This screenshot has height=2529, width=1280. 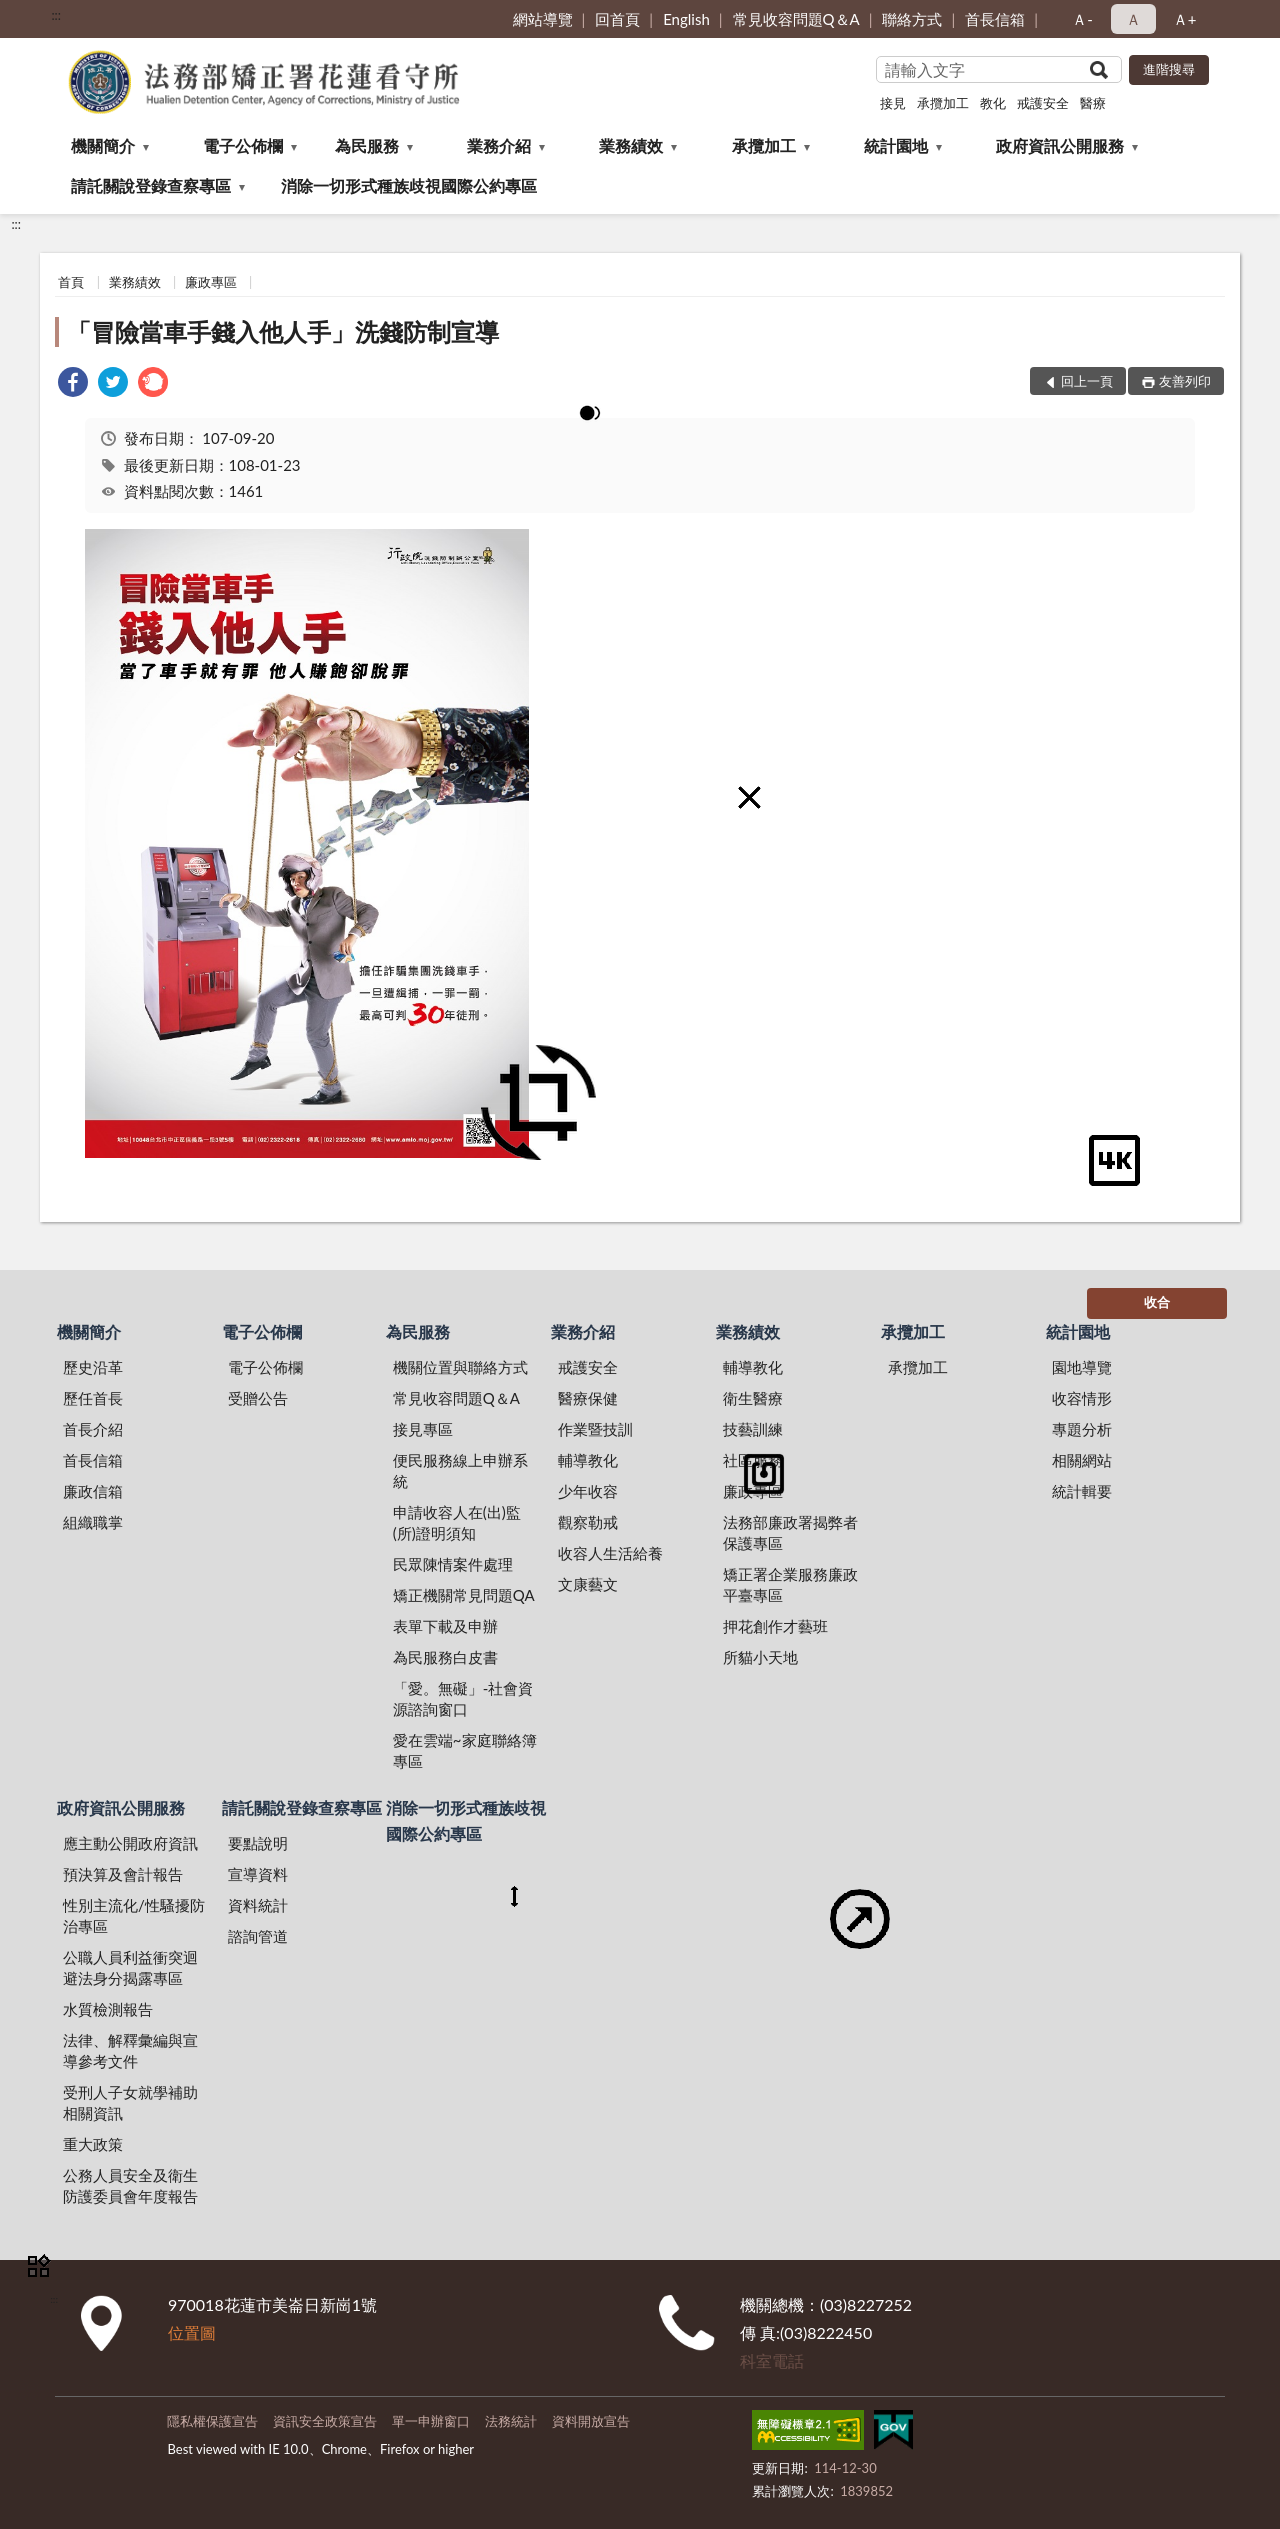 What do you see at coordinates (514, 1896) in the screenshot?
I see `adjust height or vertical size` at bounding box center [514, 1896].